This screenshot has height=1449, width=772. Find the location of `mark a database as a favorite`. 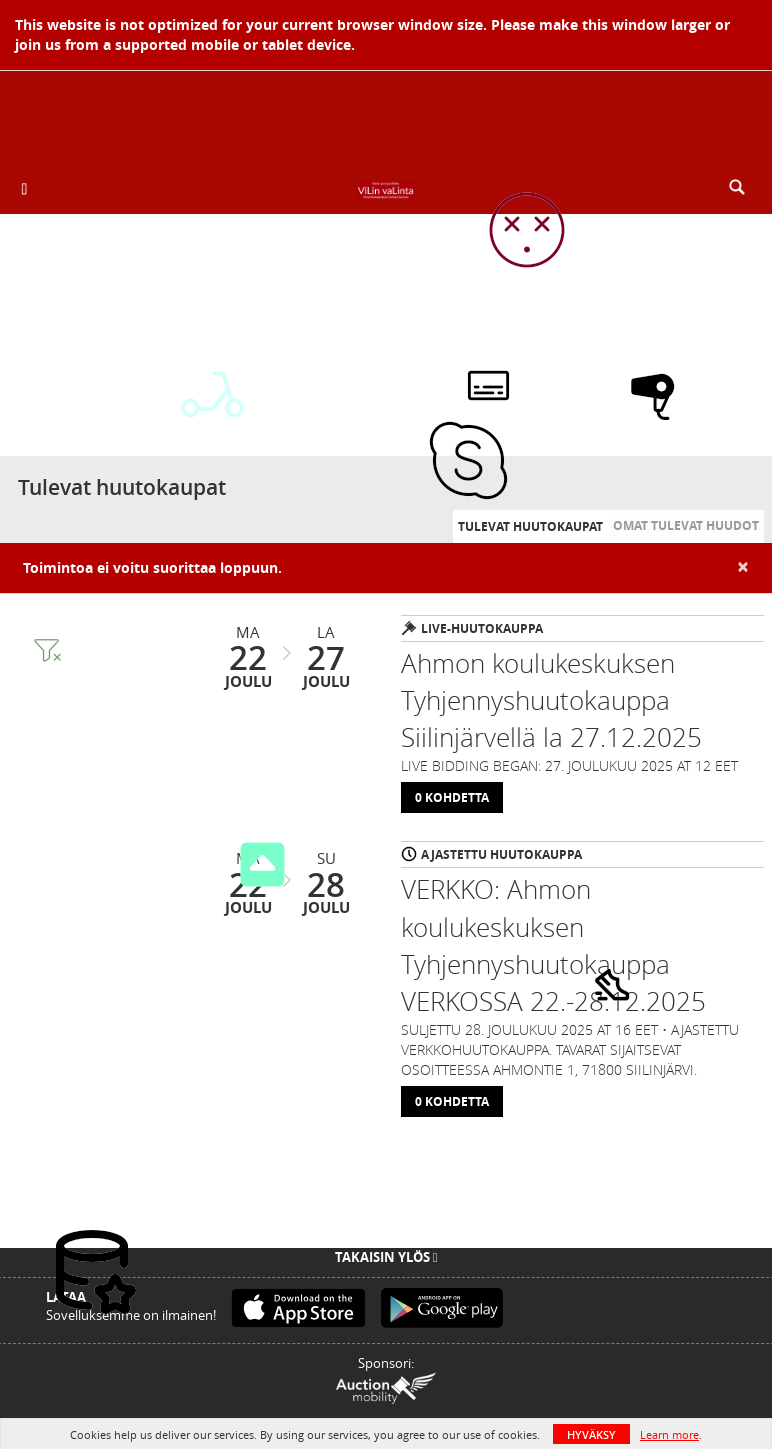

mark a database as a favorite is located at coordinates (92, 1270).